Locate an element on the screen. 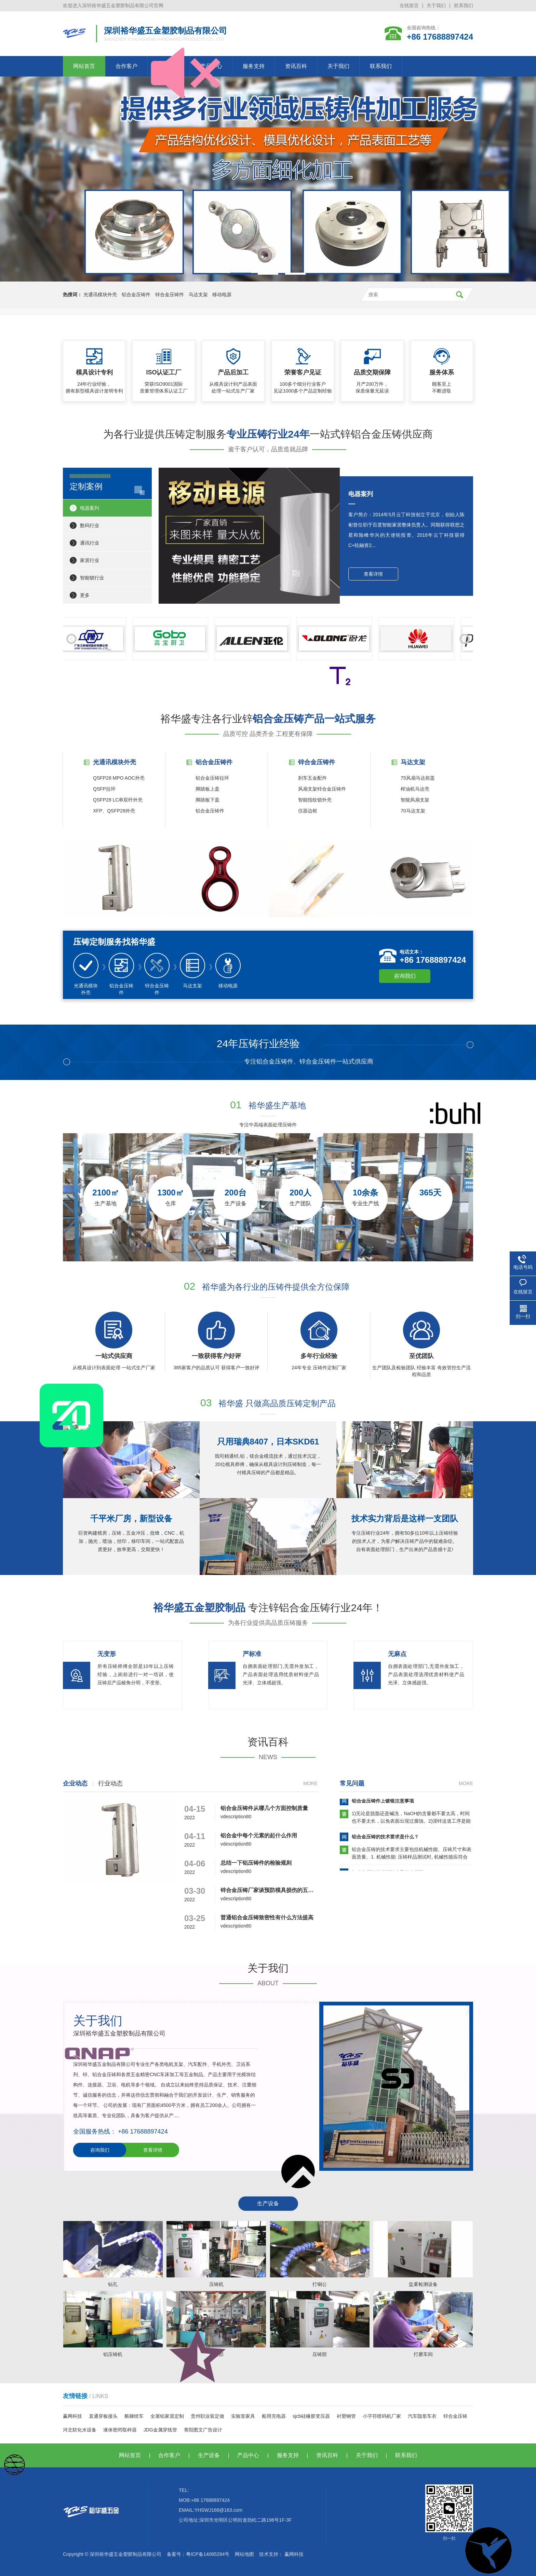 Image resolution: width=536 pixels, height=2576 pixels. Rocky Linux logo is located at coordinates (298, 2171).